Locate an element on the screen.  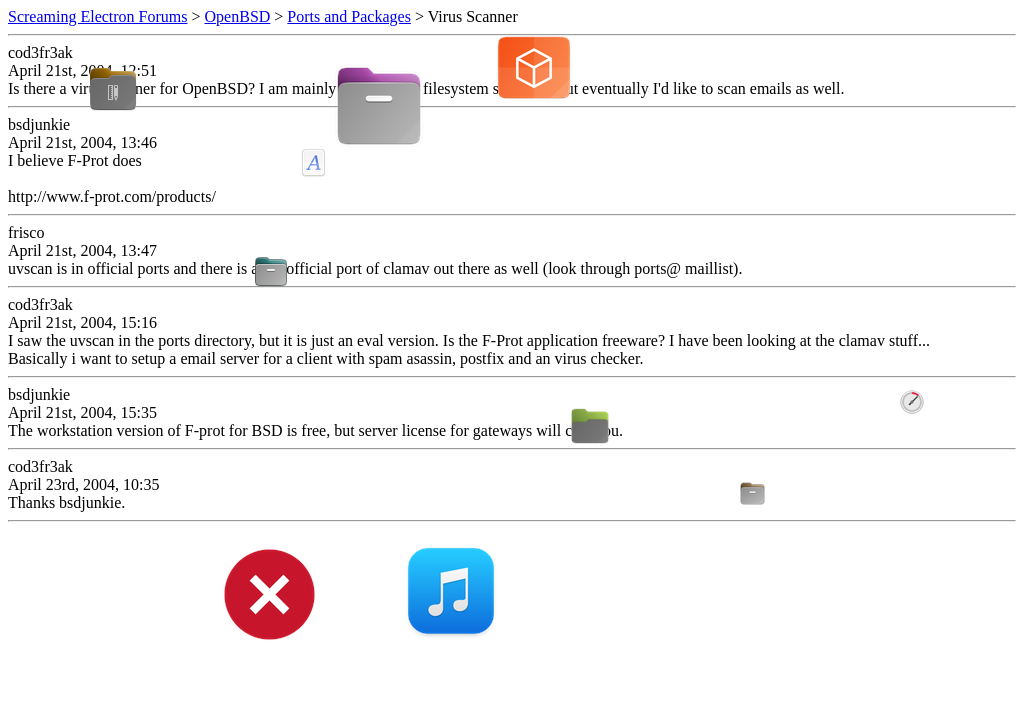
open playmymusic app is located at coordinates (451, 591).